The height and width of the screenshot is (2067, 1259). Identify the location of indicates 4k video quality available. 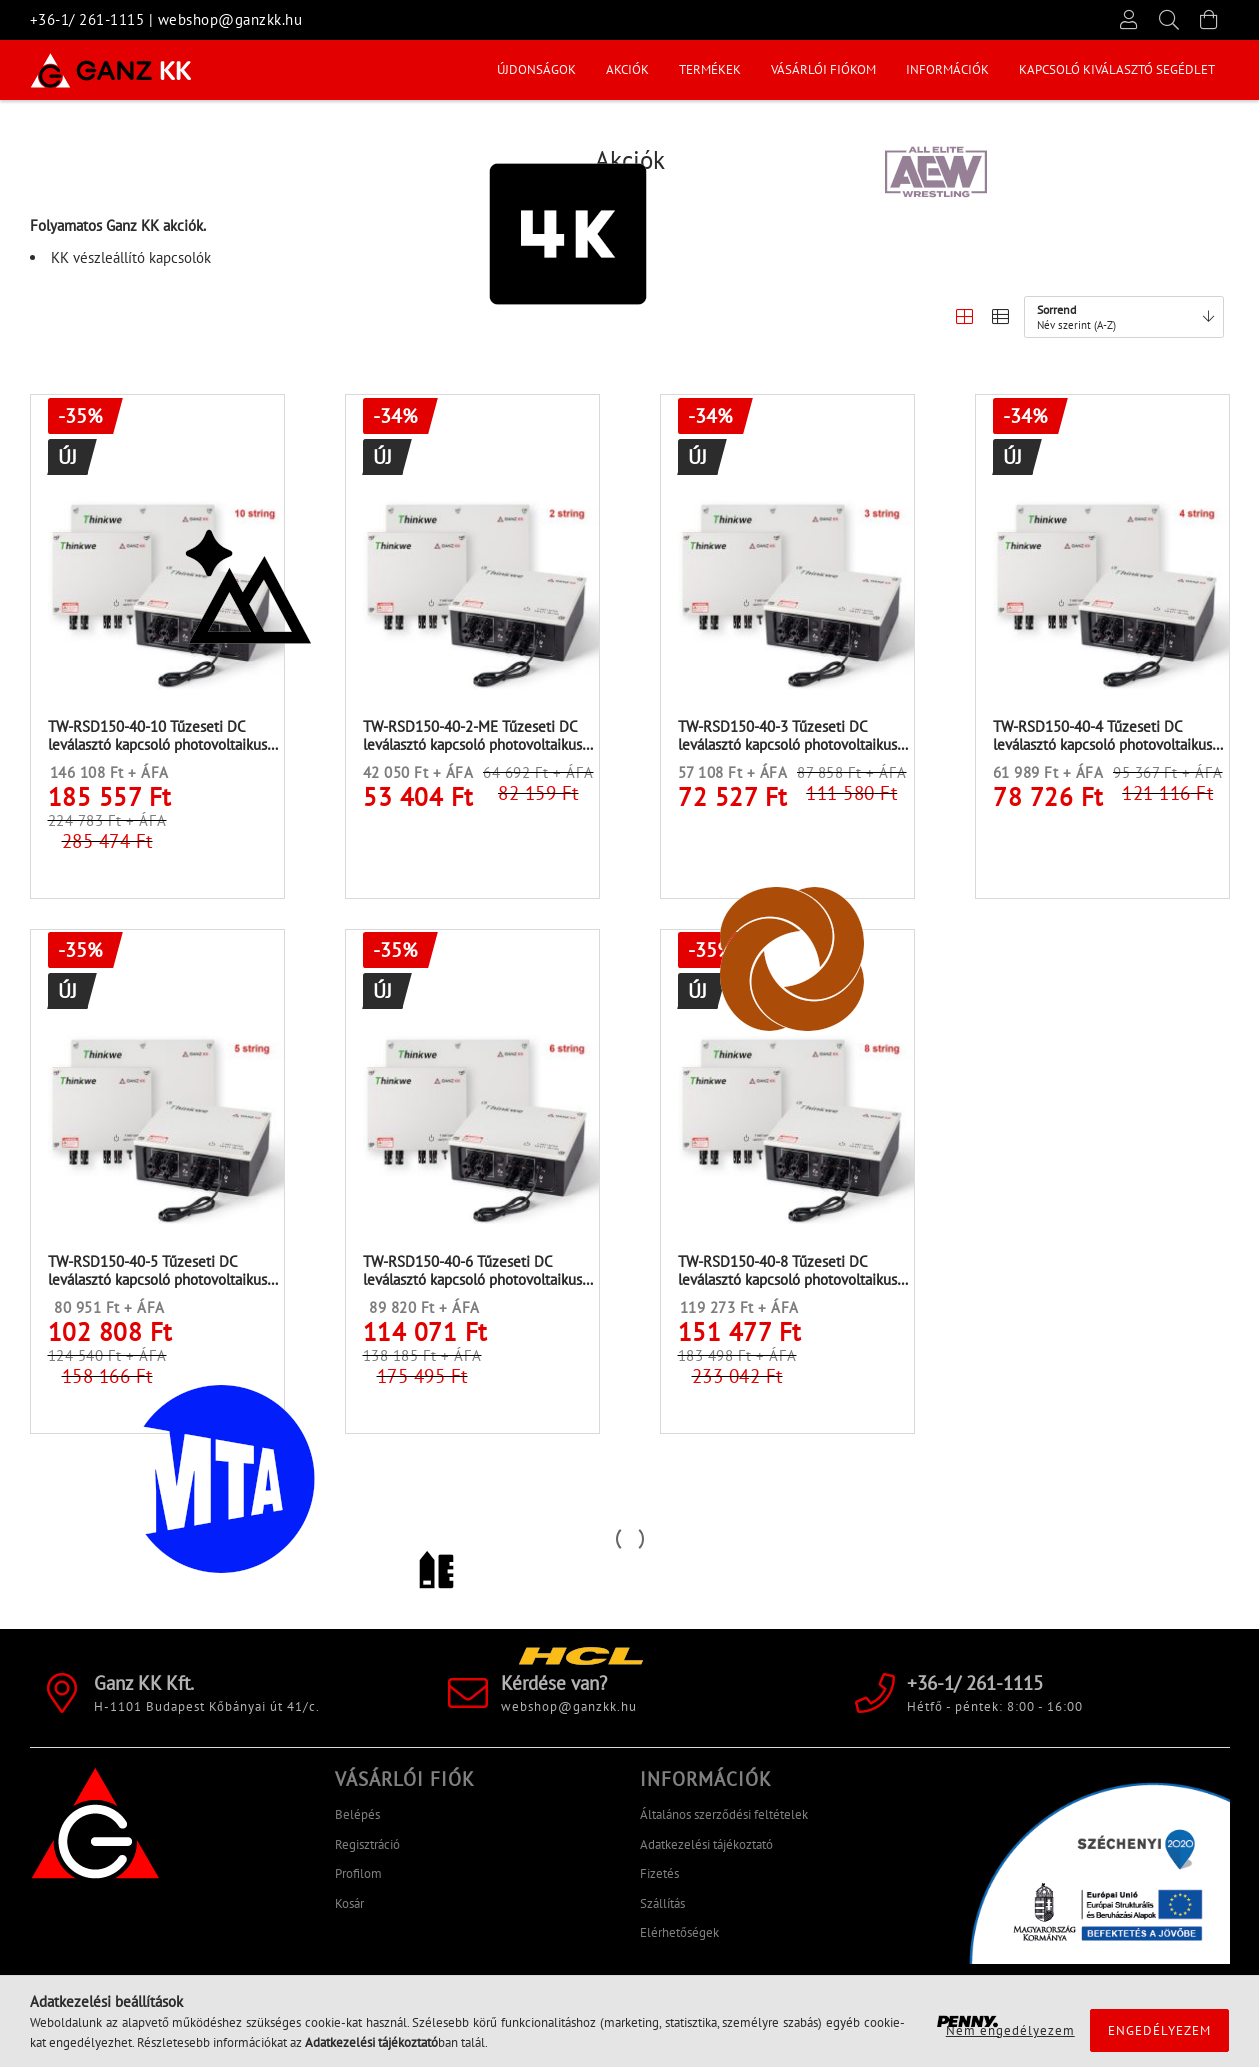
(568, 234).